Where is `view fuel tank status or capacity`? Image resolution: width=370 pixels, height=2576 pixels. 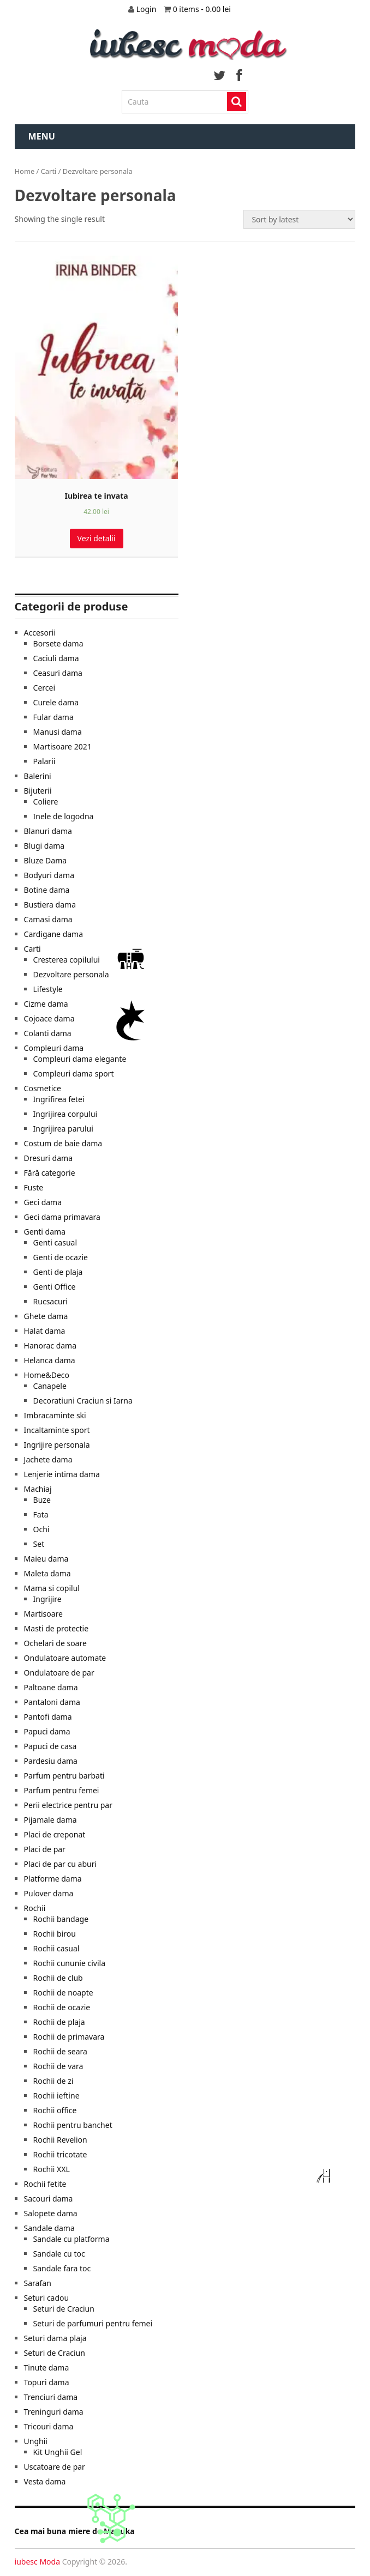
view fuel tank status or capacity is located at coordinates (130, 956).